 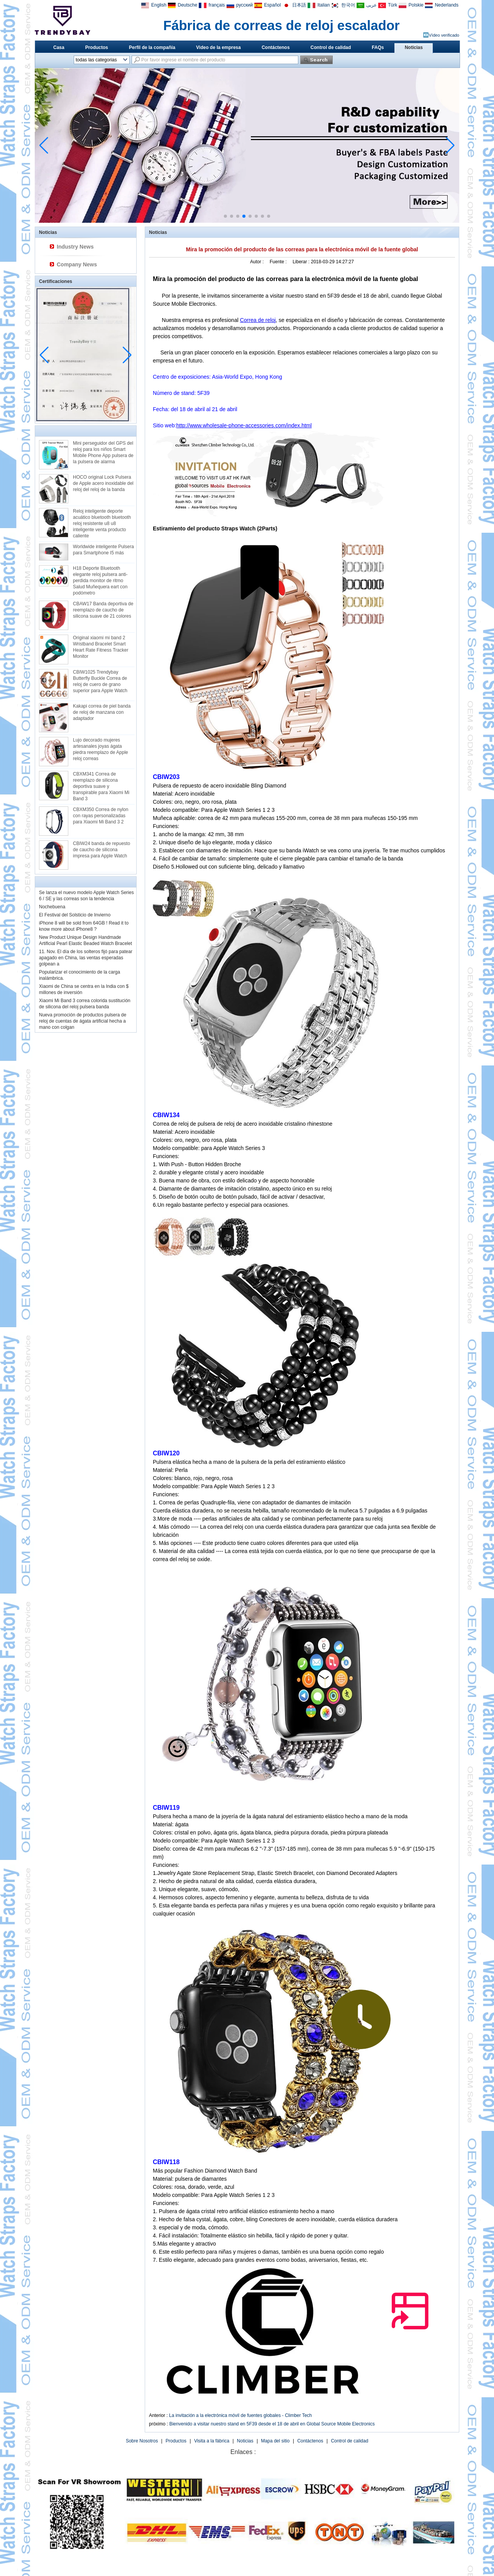 What do you see at coordinates (410, 2311) in the screenshot?
I see `create a symbolic link to this project` at bounding box center [410, 2311].